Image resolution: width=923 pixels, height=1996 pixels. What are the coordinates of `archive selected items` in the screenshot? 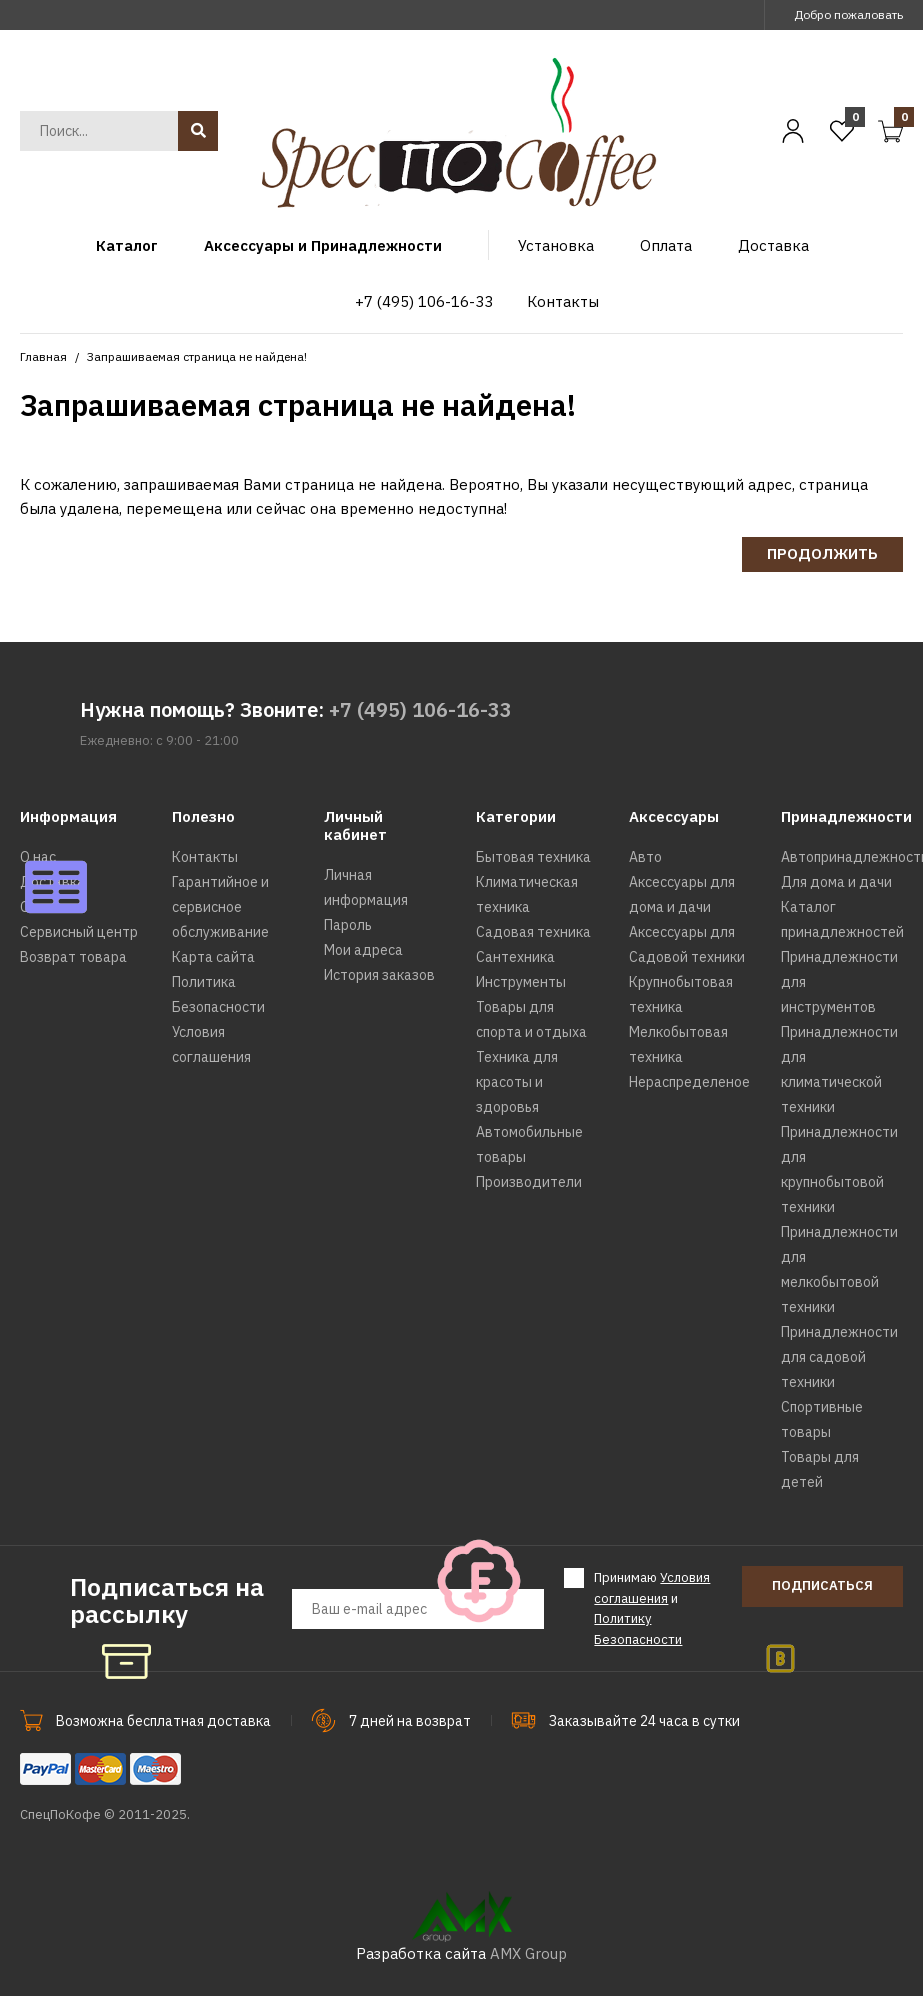 It's located at (126, 1661).